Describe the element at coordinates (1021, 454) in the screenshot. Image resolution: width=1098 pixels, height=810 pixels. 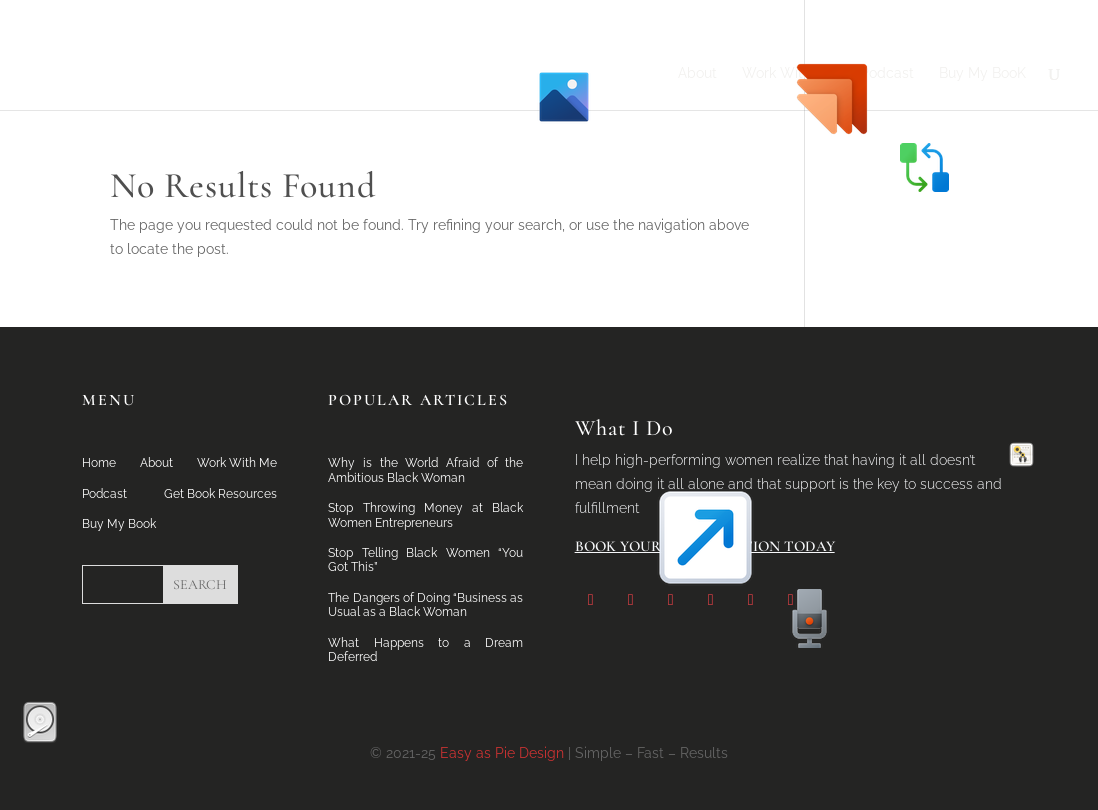
I see `open GNOME Builder development environment` at that location.